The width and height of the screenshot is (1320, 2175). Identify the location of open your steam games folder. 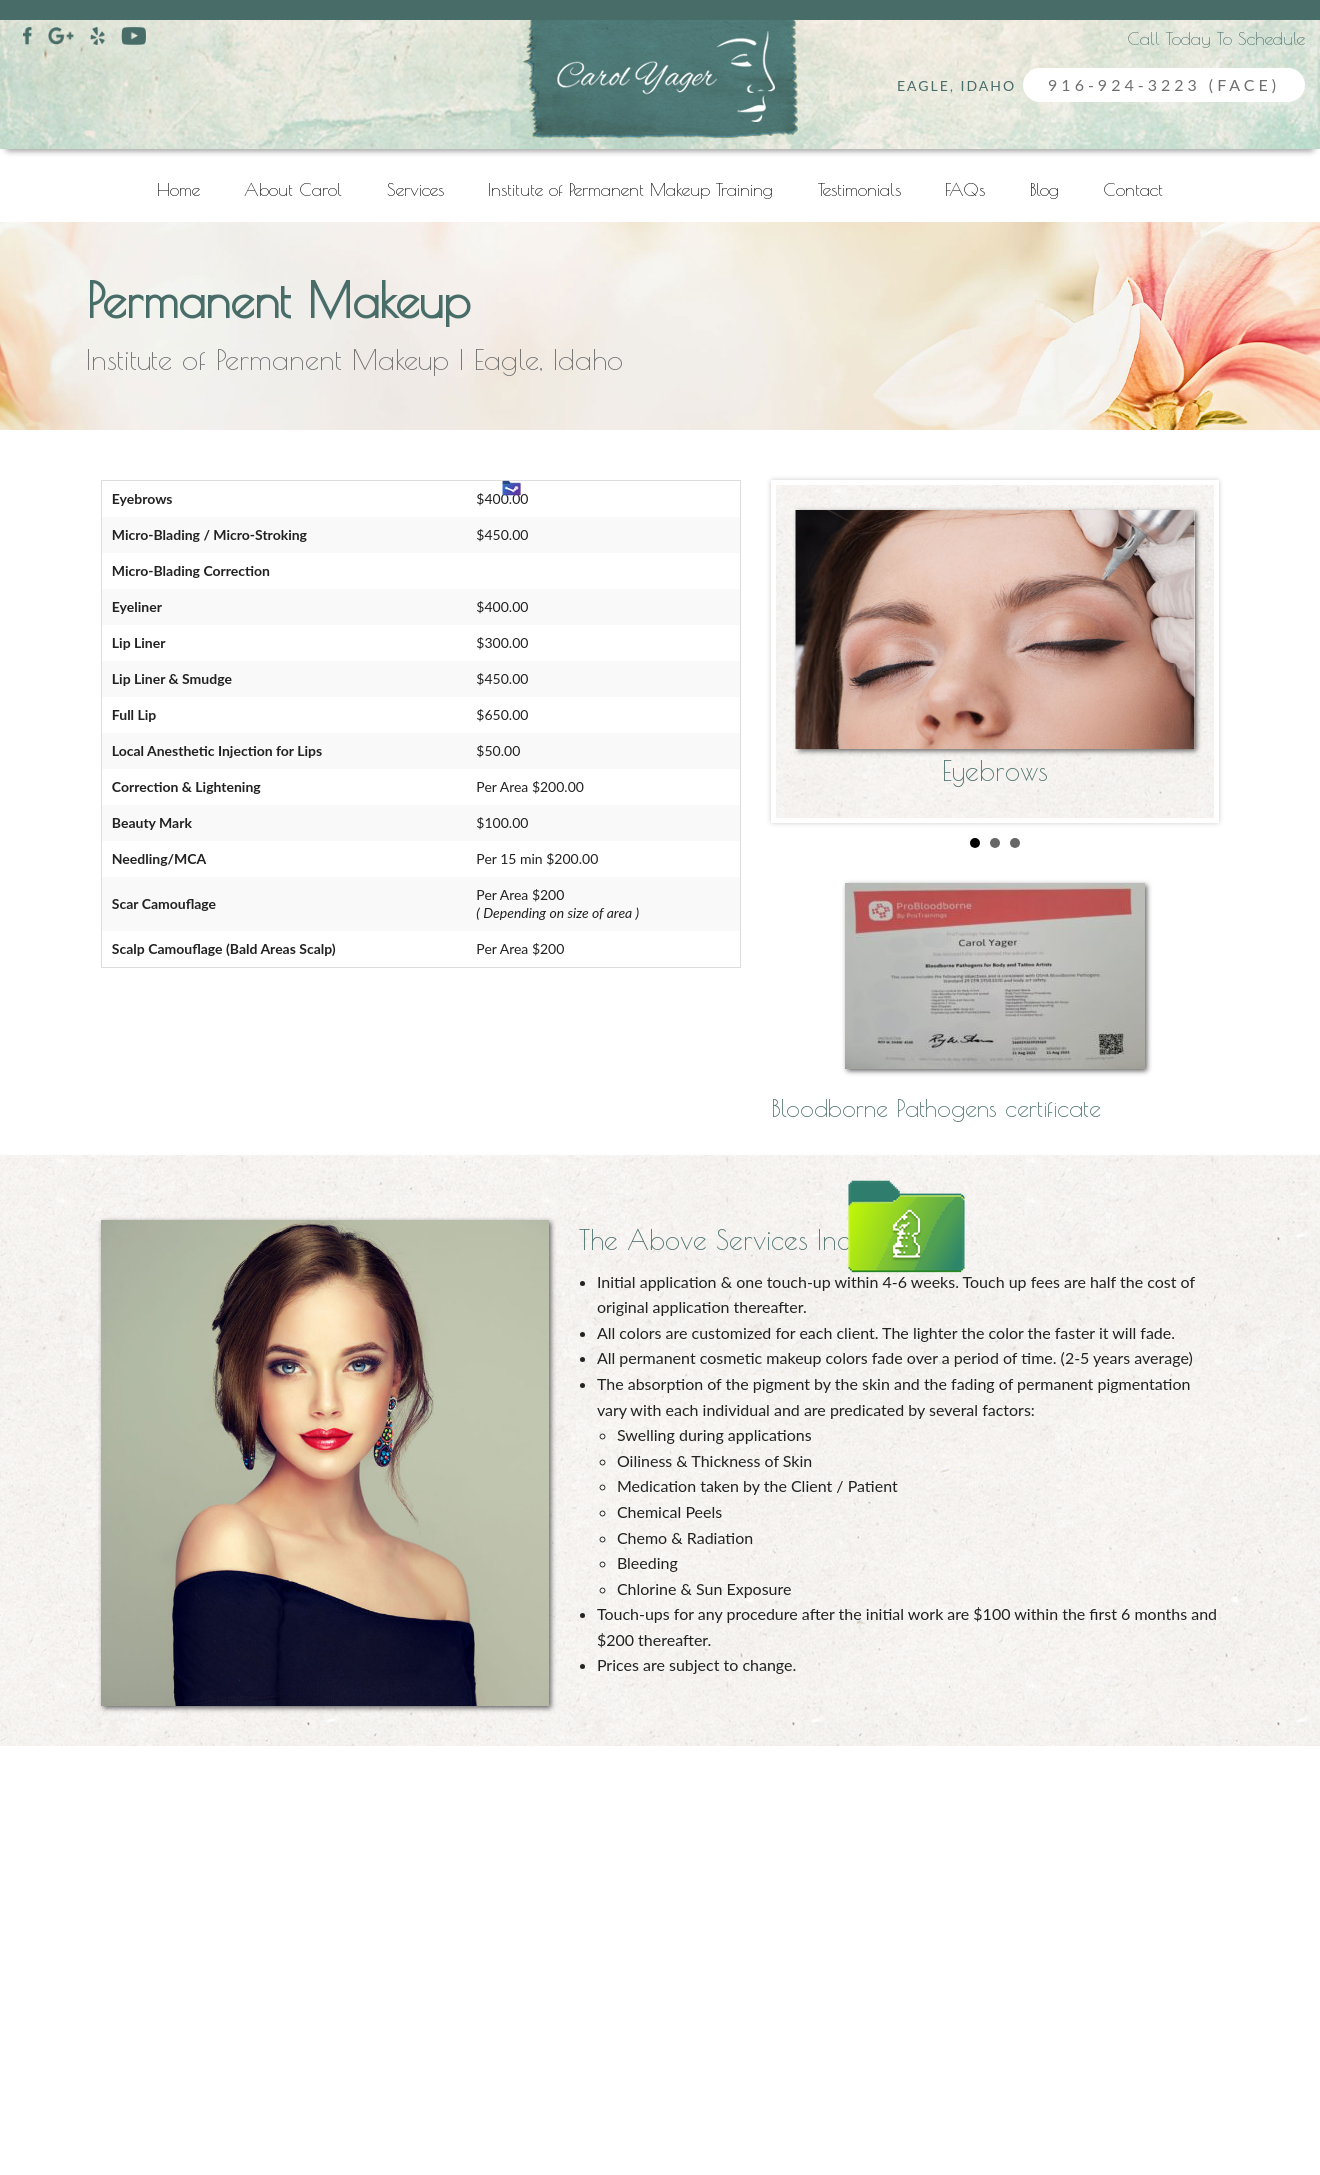
(511, 488).